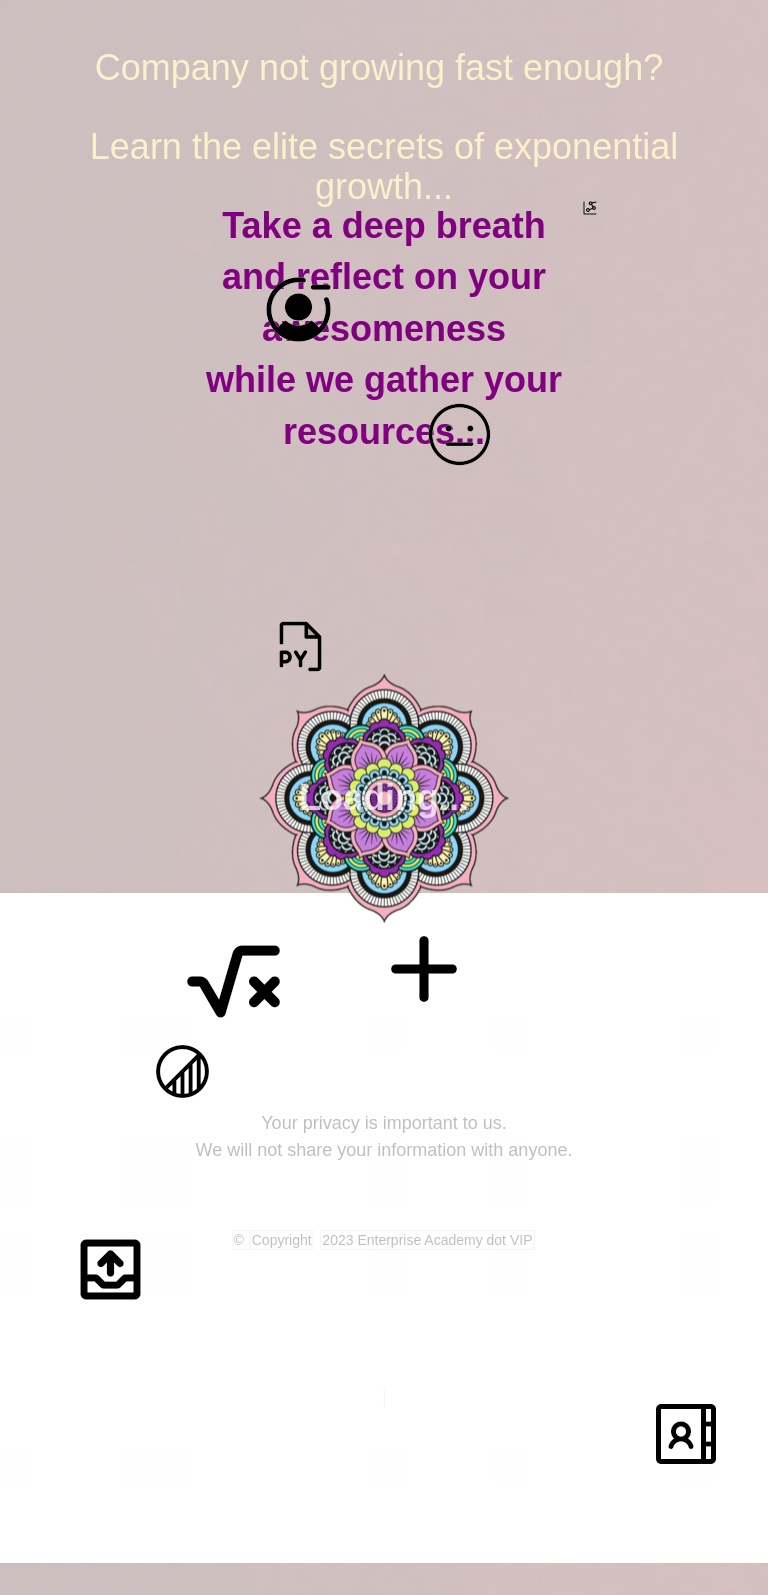  What do you see at coordinates (233, 981) in the screenshot?
I see `access mathematical or scientific calculator functions` at bounding box center [233, 981].